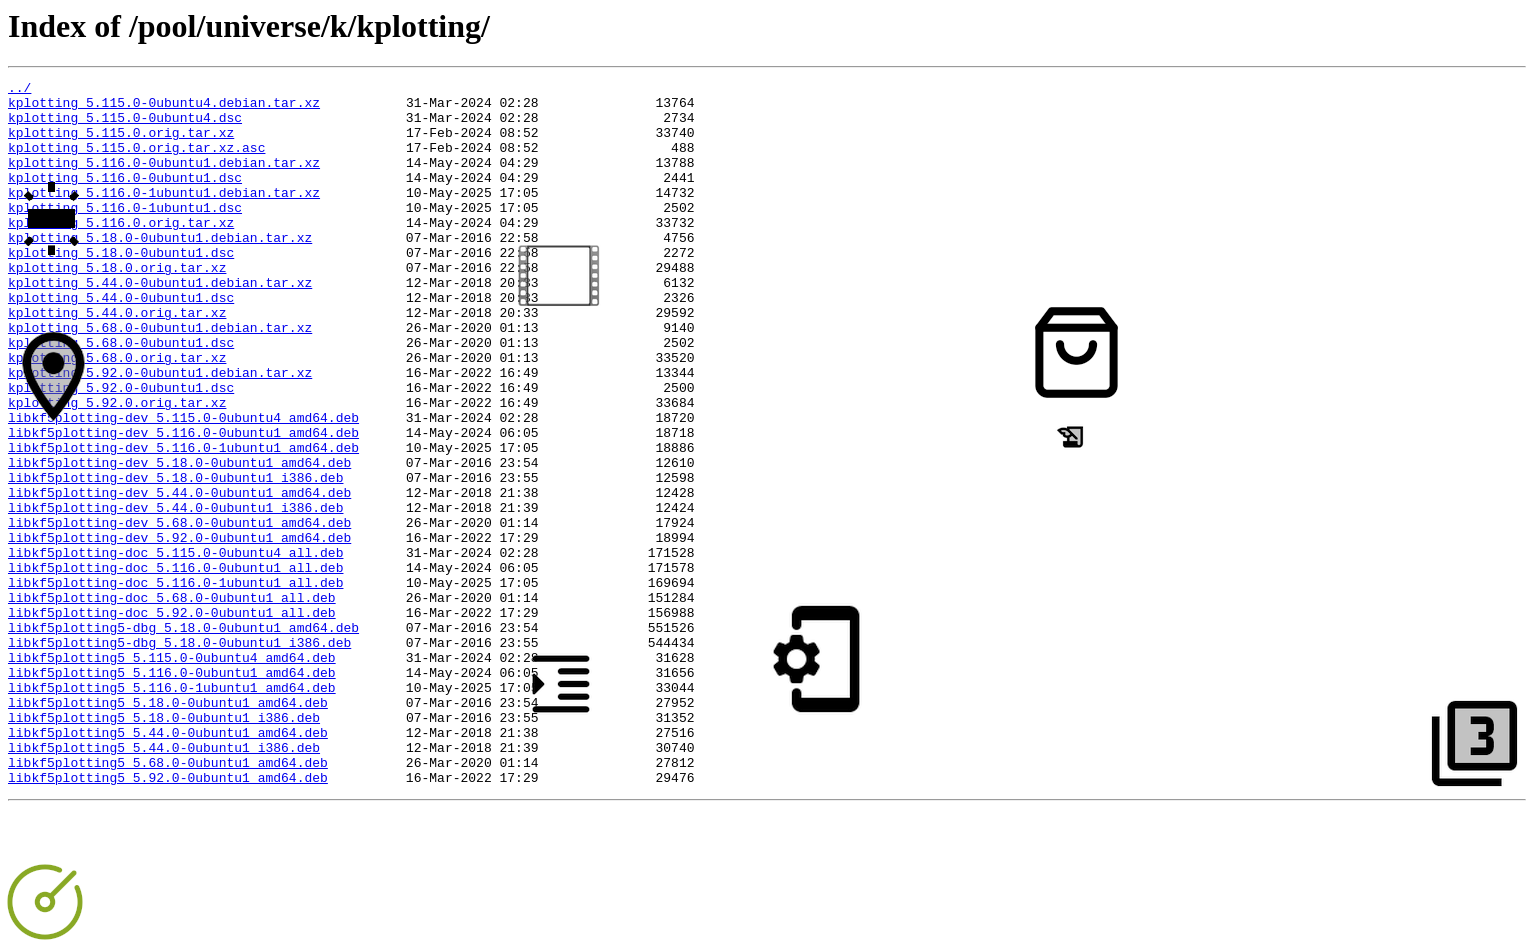 The width and height of the screenshot is (1534, 950). I want to click on view current location on map, so click(53, 376).